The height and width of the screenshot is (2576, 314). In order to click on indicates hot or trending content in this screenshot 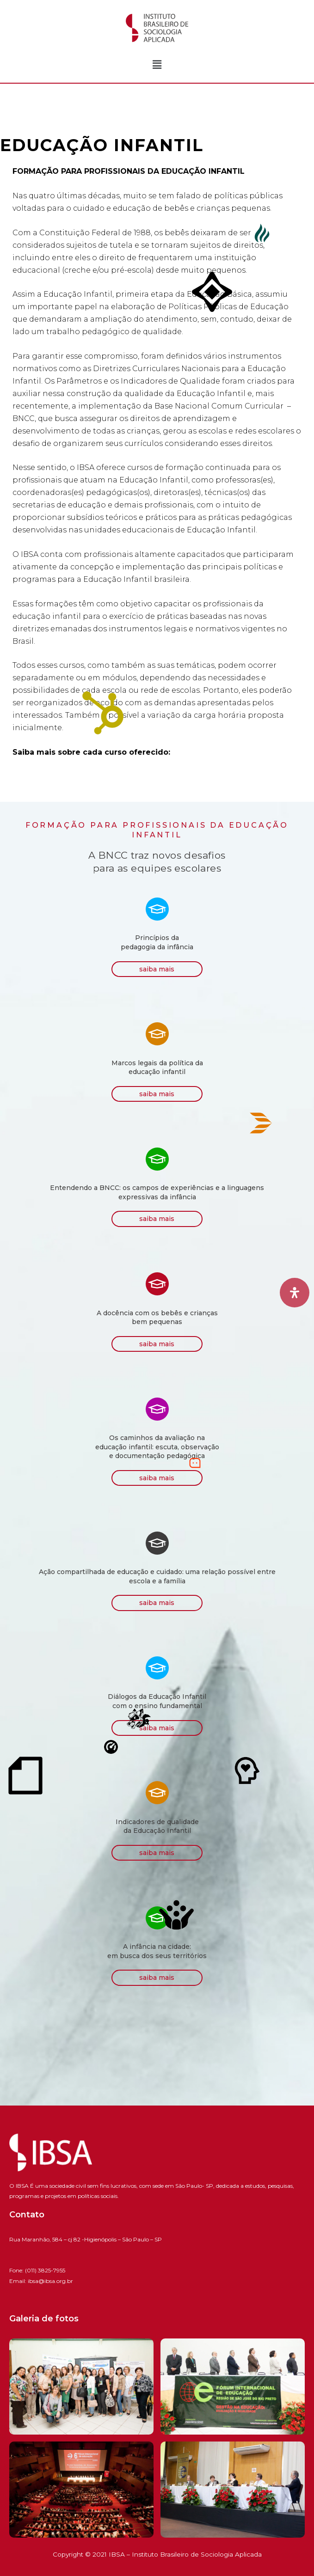, I will do `click(262, 233)`.